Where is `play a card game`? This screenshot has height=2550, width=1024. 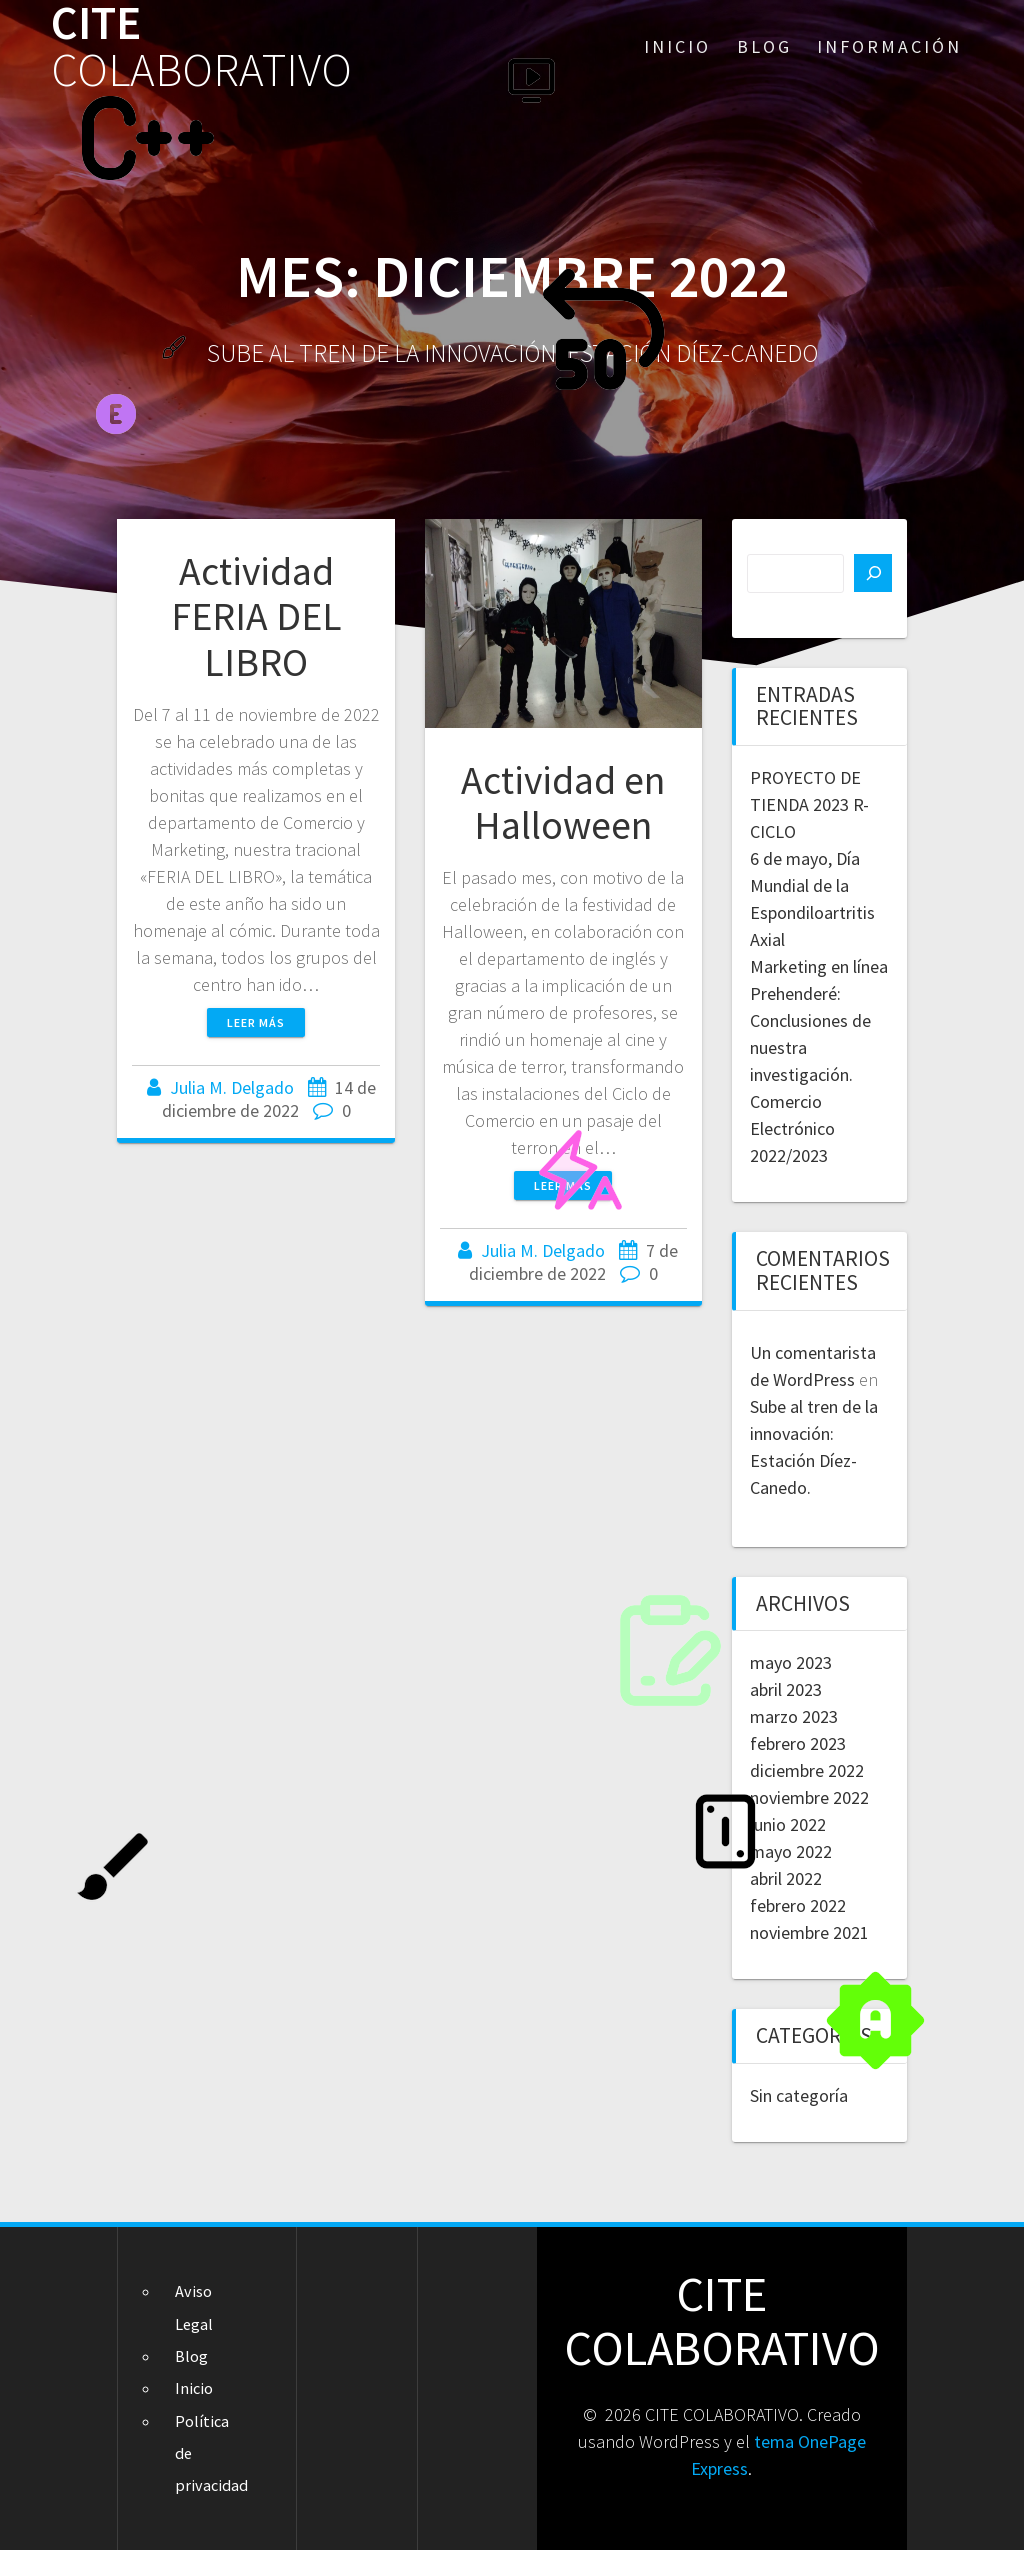
play a card game is located at coordinates (725, 1831).